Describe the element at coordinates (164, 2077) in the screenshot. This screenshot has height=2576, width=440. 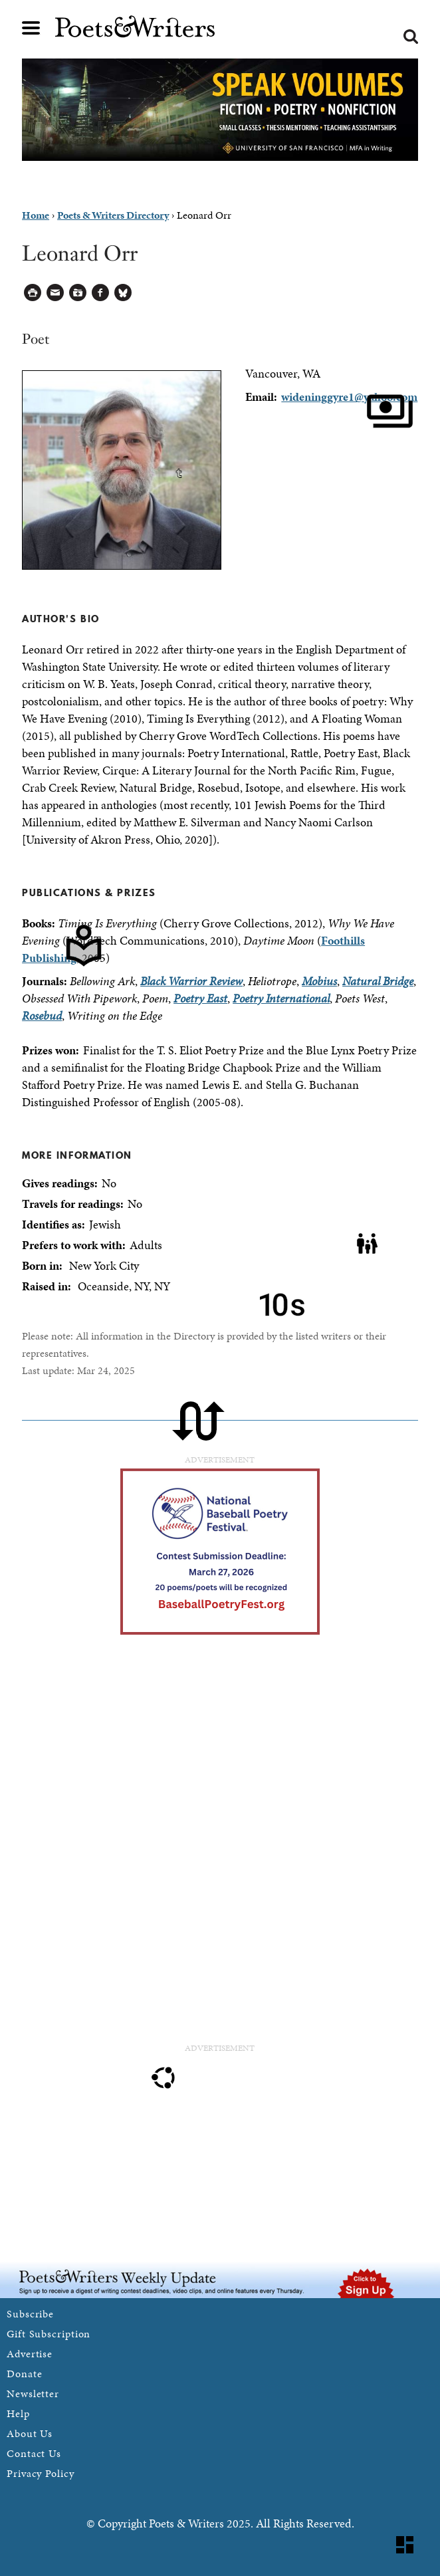
I see `open ubuntu terminal` at that location.